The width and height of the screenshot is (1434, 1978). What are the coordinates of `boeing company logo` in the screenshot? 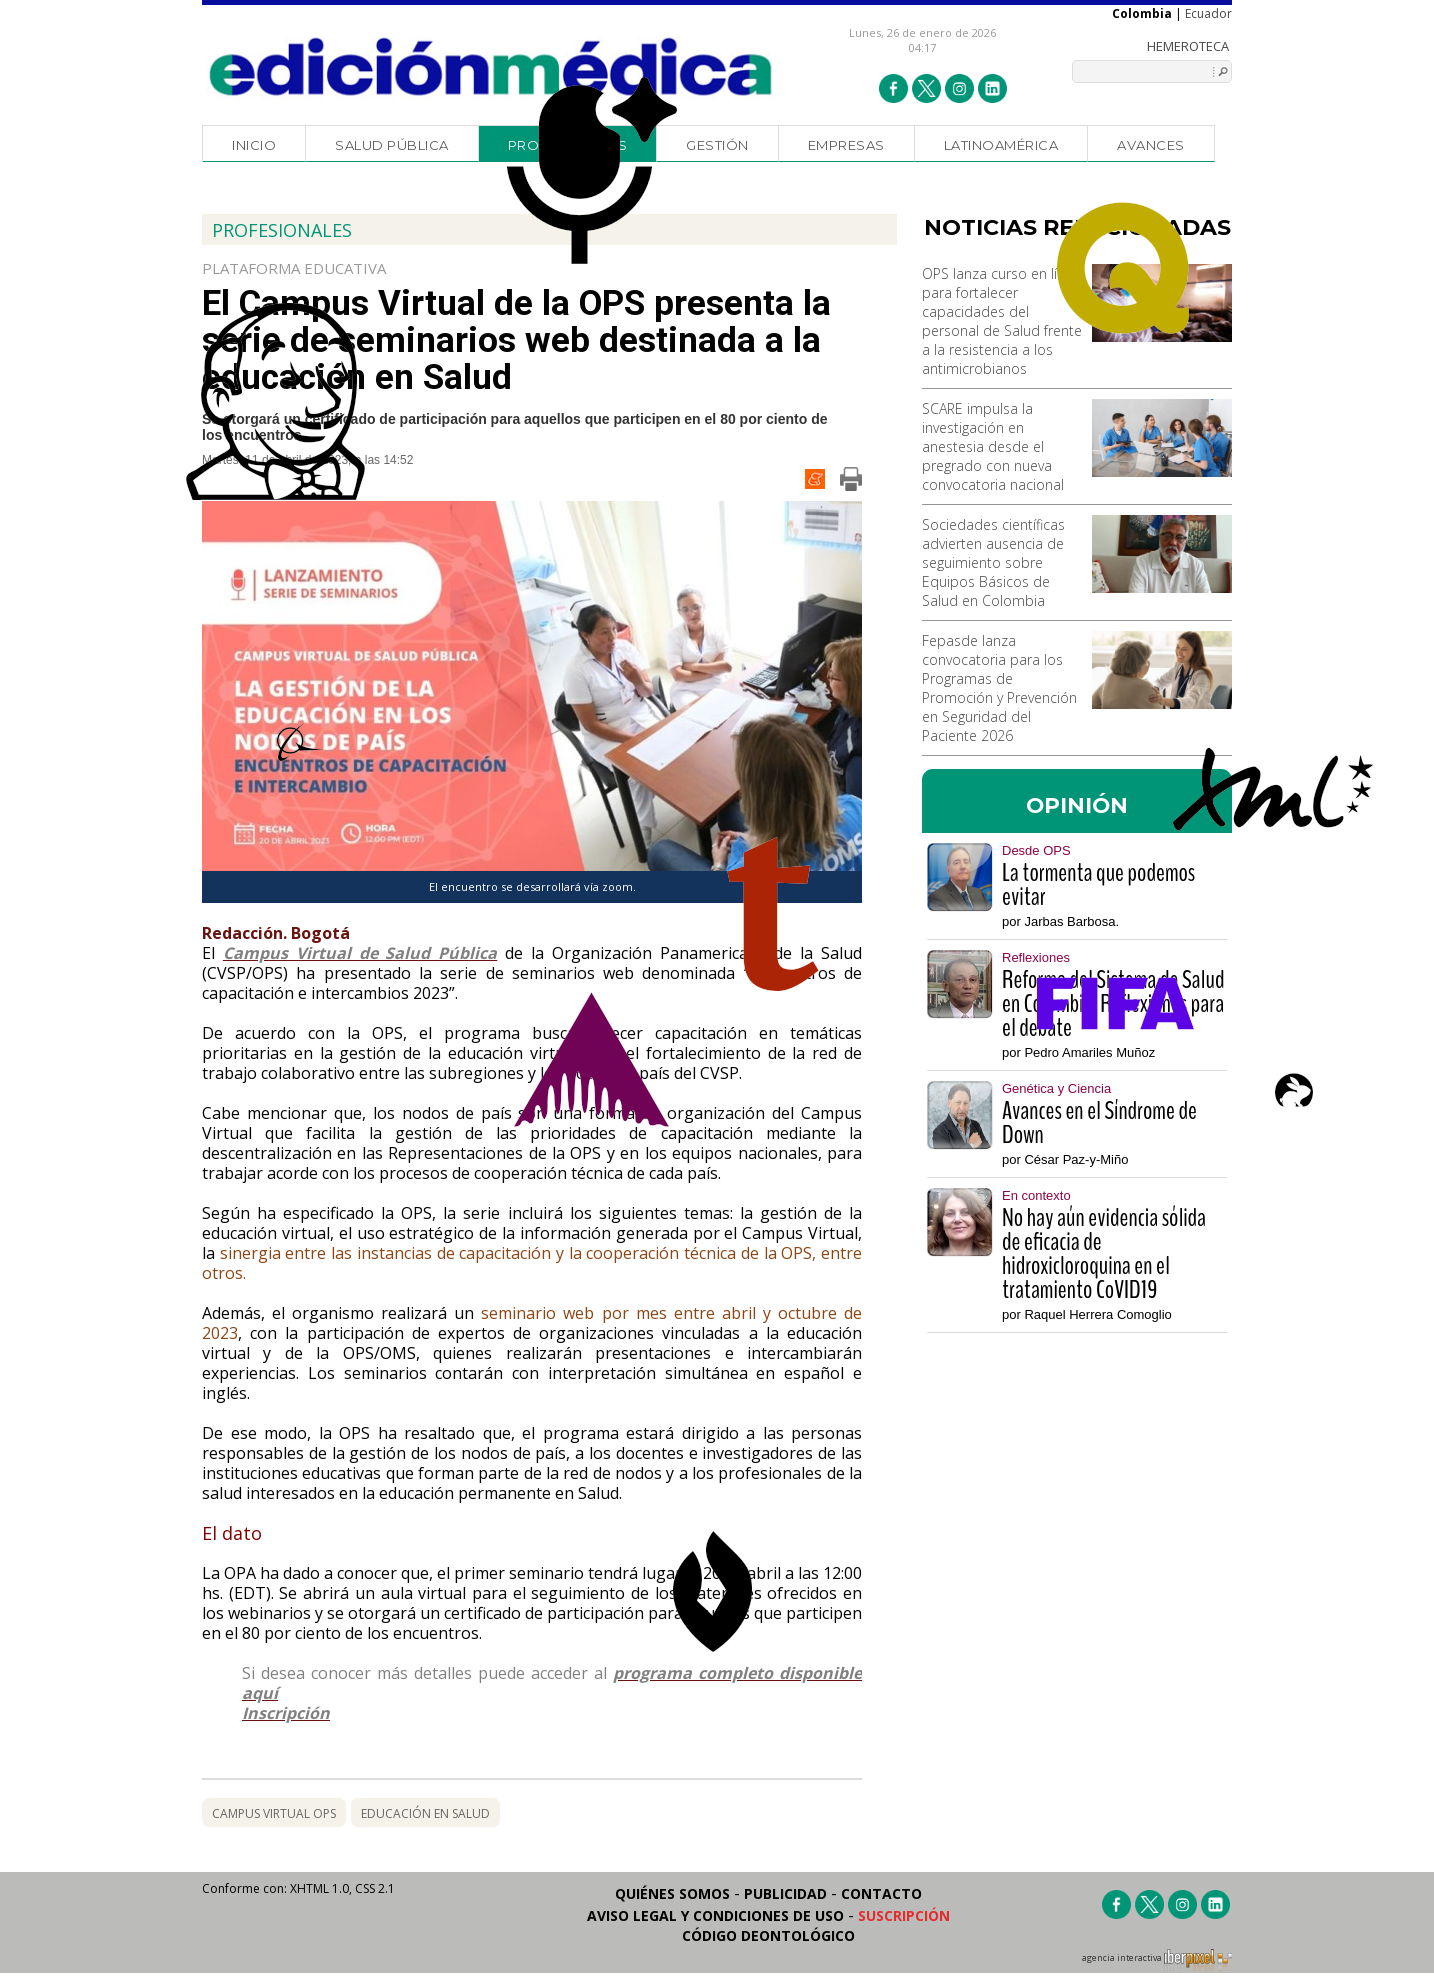 It's located at (300, 742).